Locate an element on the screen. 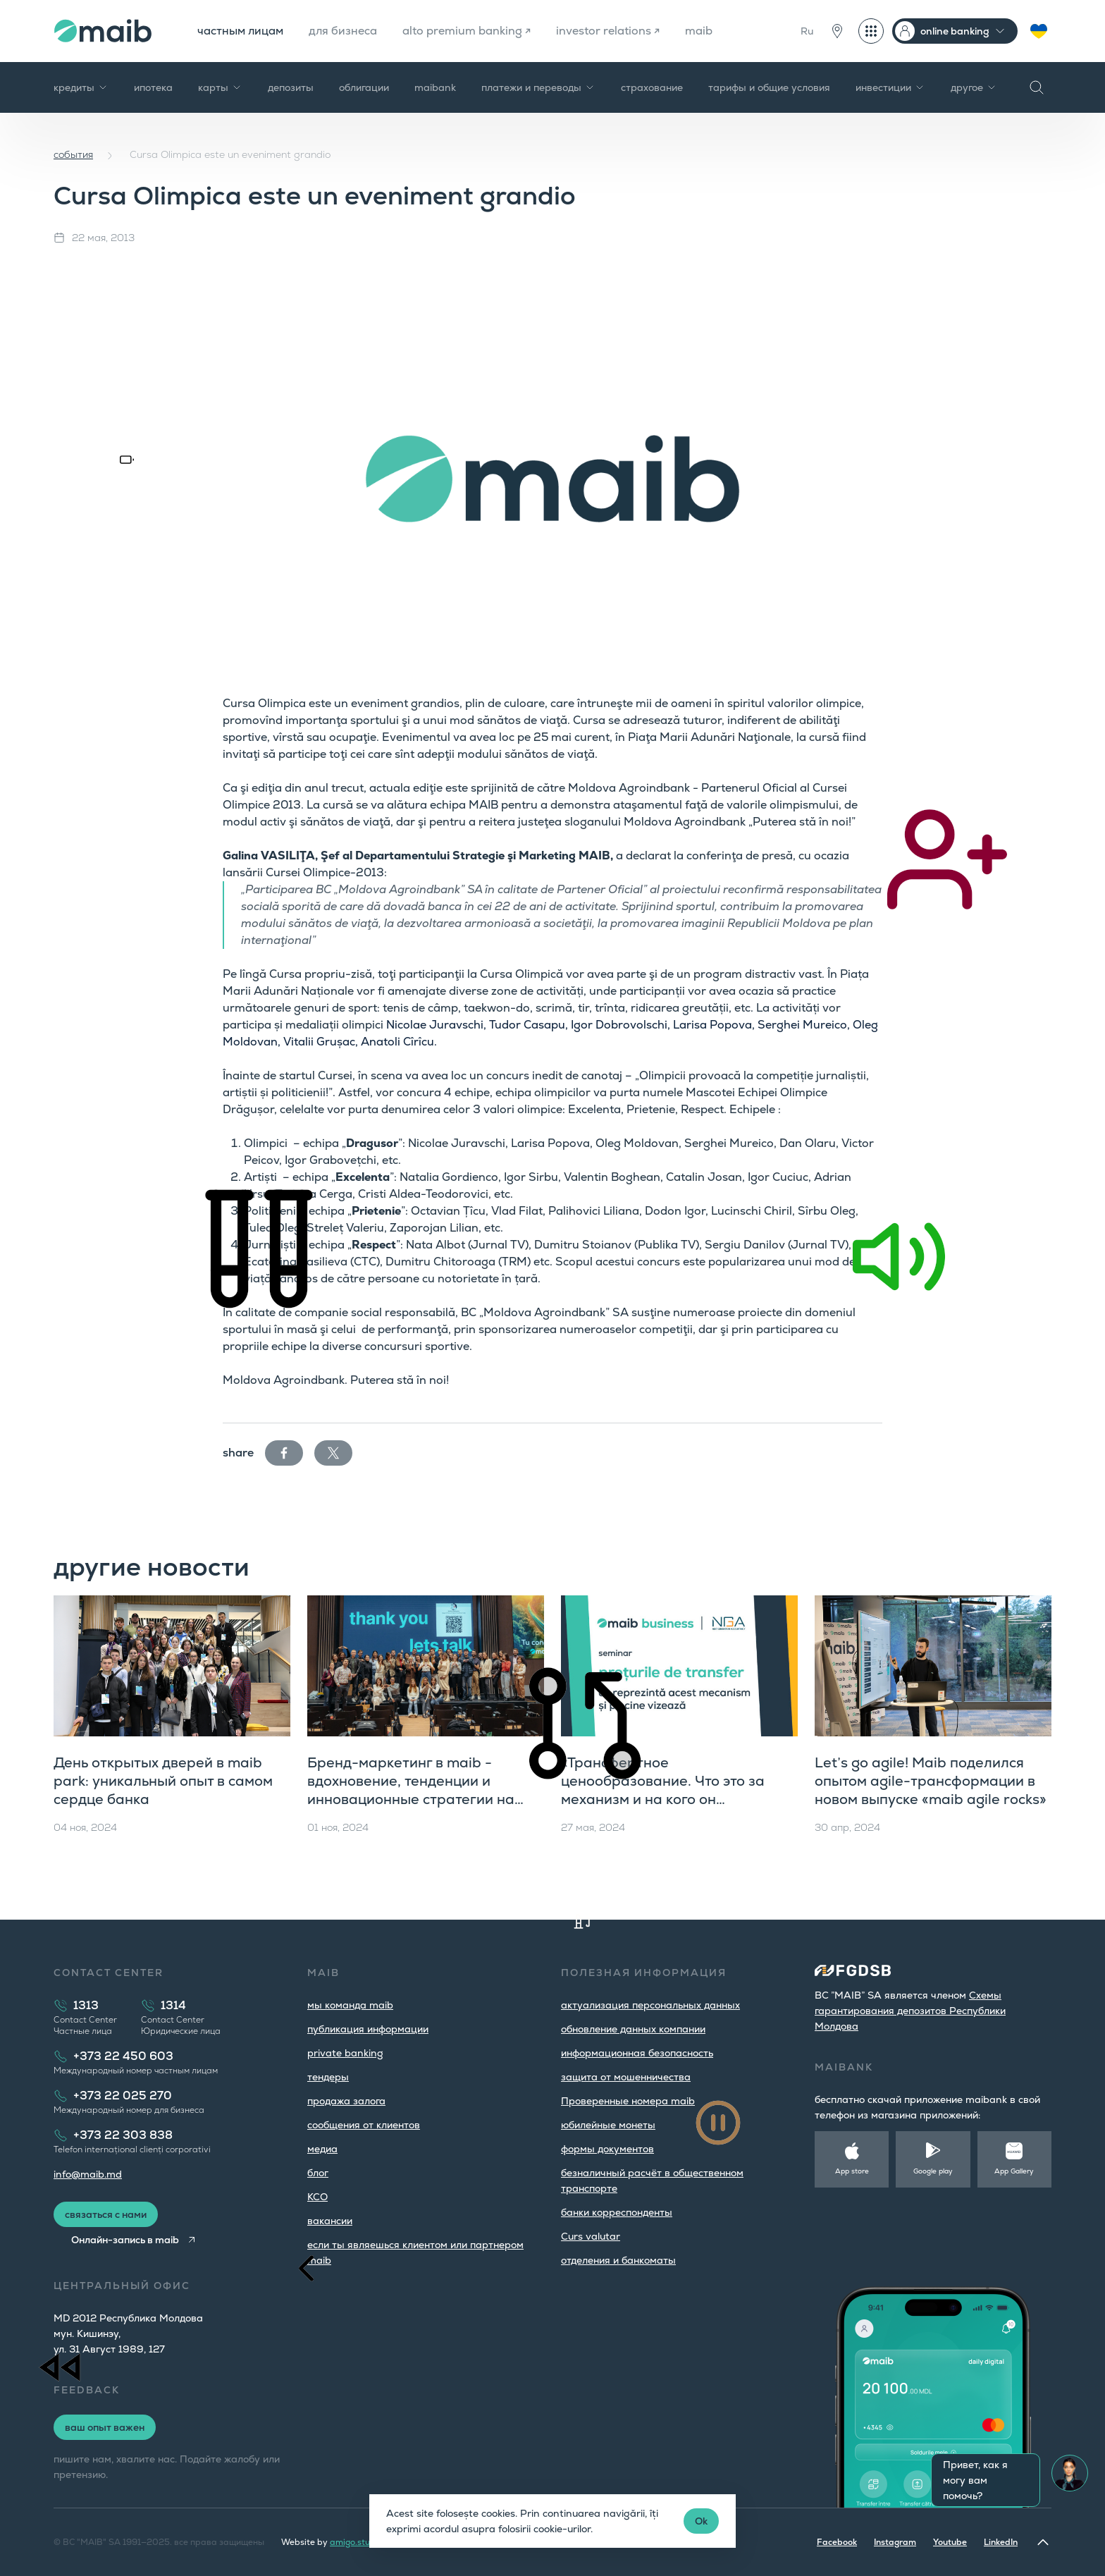 The height and width of the screenshot is (2576, 1105). pause media playback is located at coordinates (718, 2123).